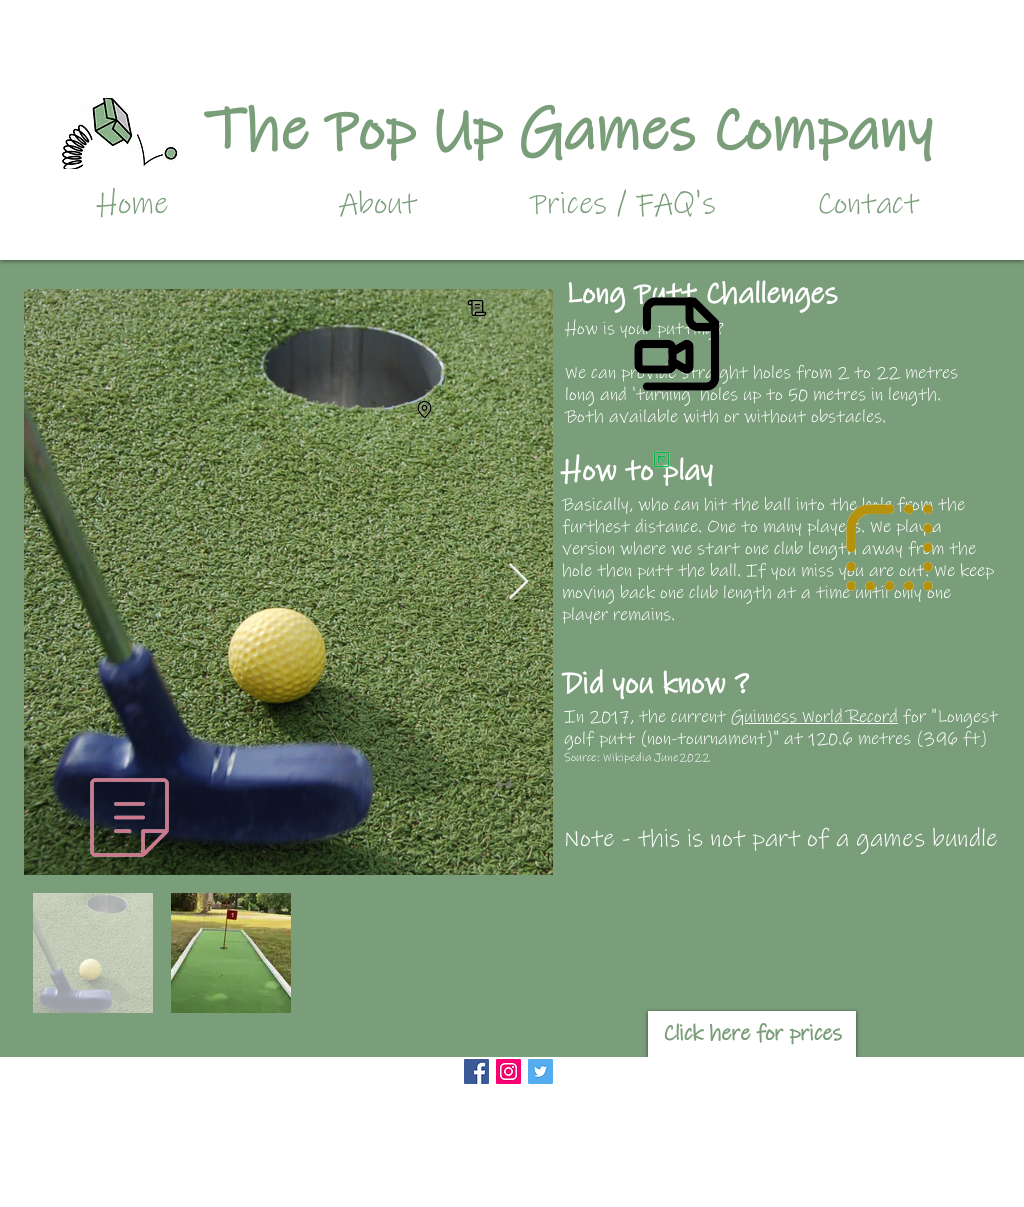  What do you see at coordinates (681, 344) in the screenshot?
I see `open a video file` at bounding box center [681, 344].